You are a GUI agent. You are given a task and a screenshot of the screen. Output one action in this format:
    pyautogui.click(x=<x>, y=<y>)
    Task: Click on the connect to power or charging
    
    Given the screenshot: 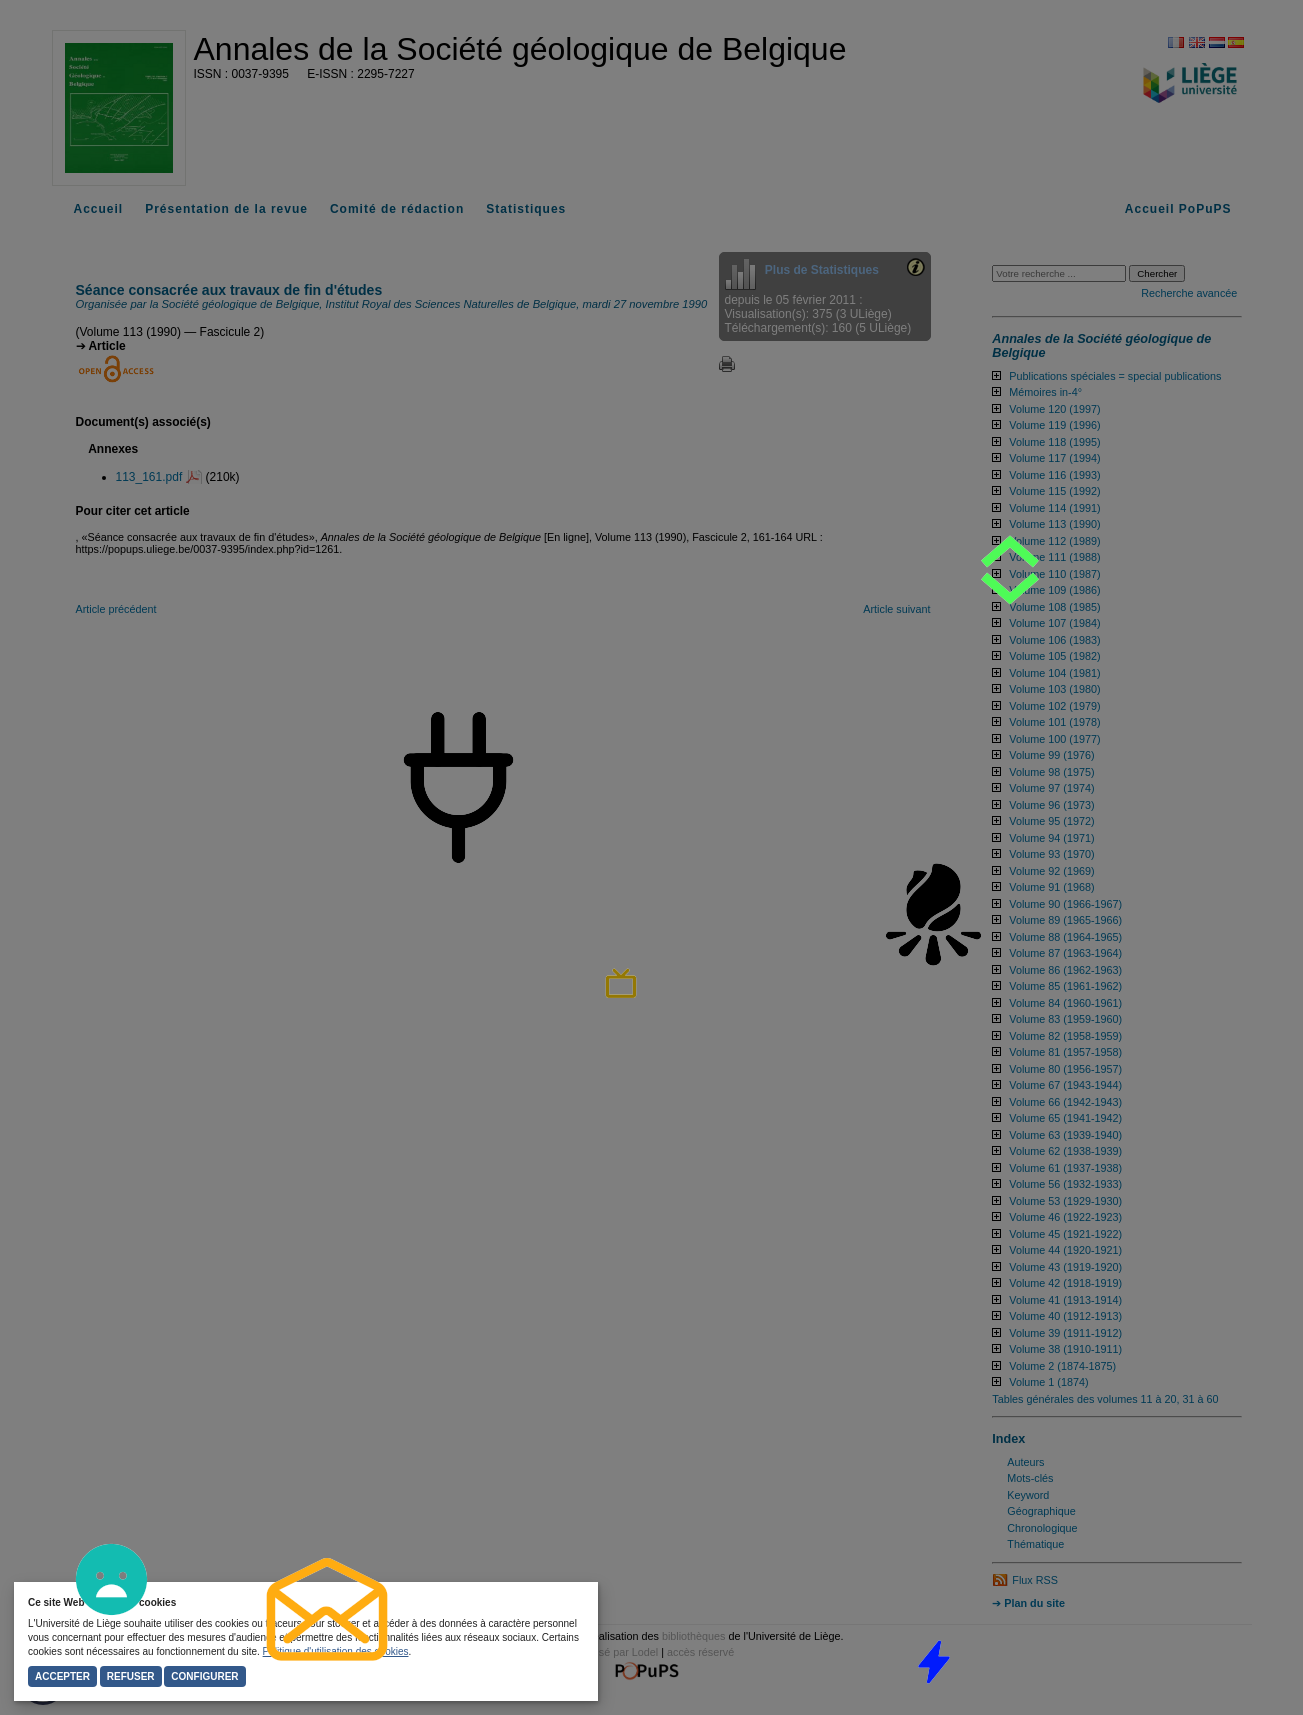 What is the action you would take?
    pyautogui.click(x=458, y=787)
    